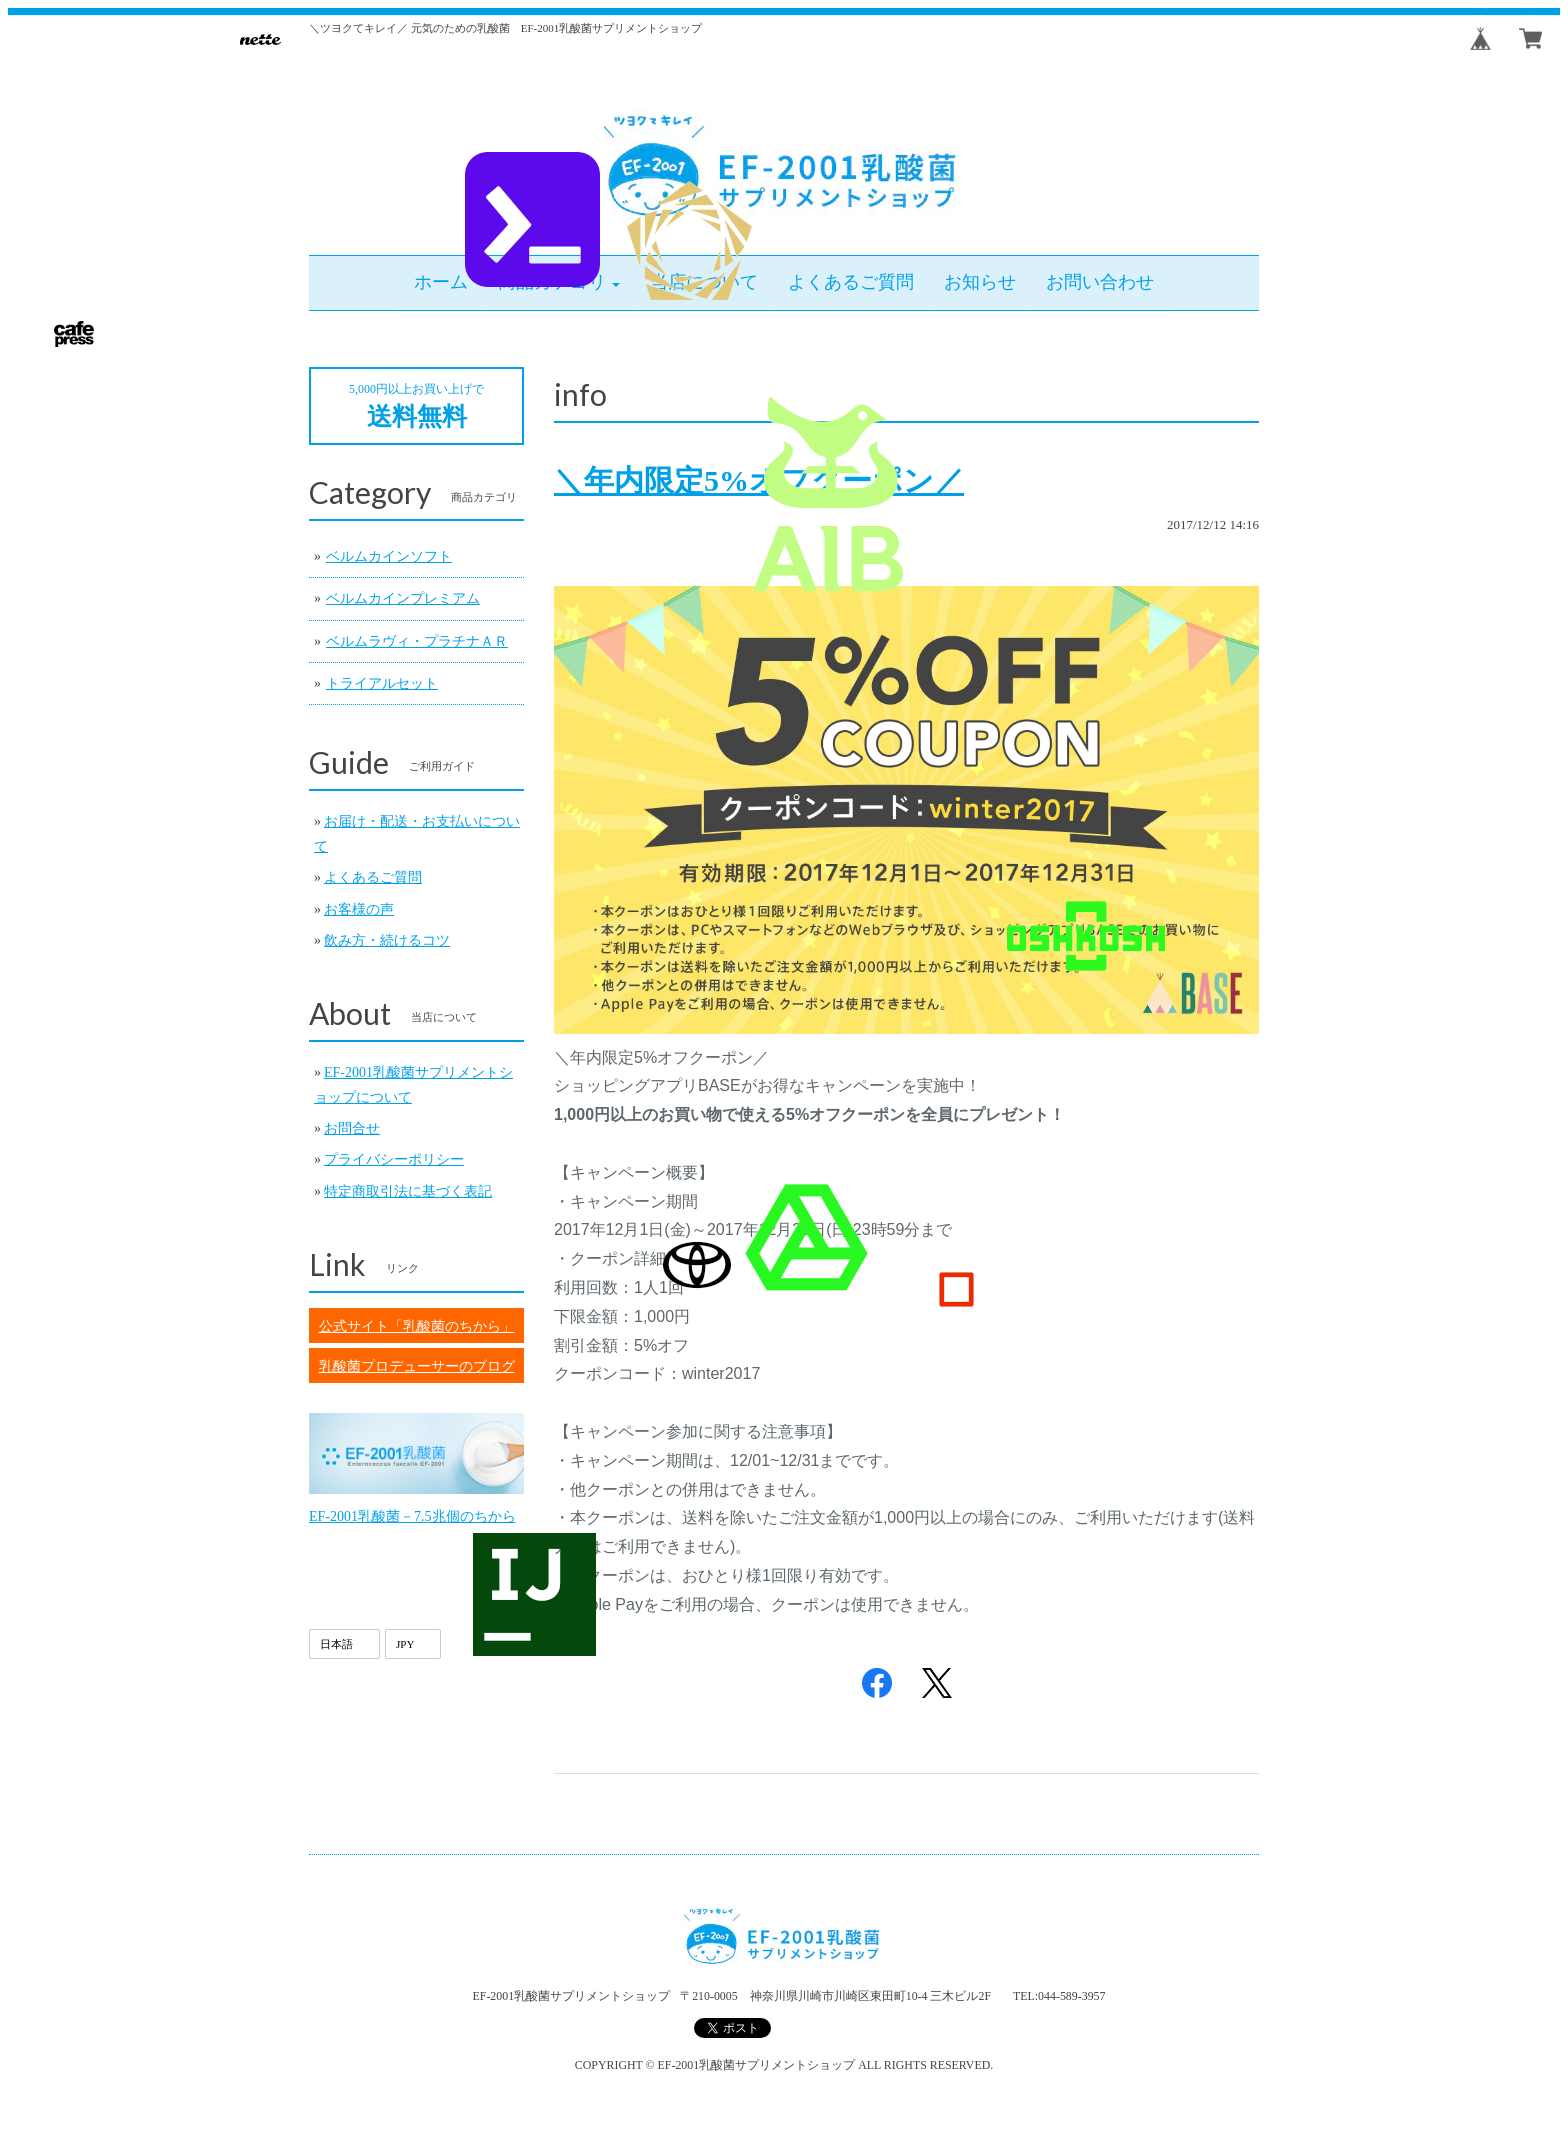 The width and height of the screenshot is (1568, 2129). I want to click on AIB (Allied Irish Banks) logo, so click(828, 494).